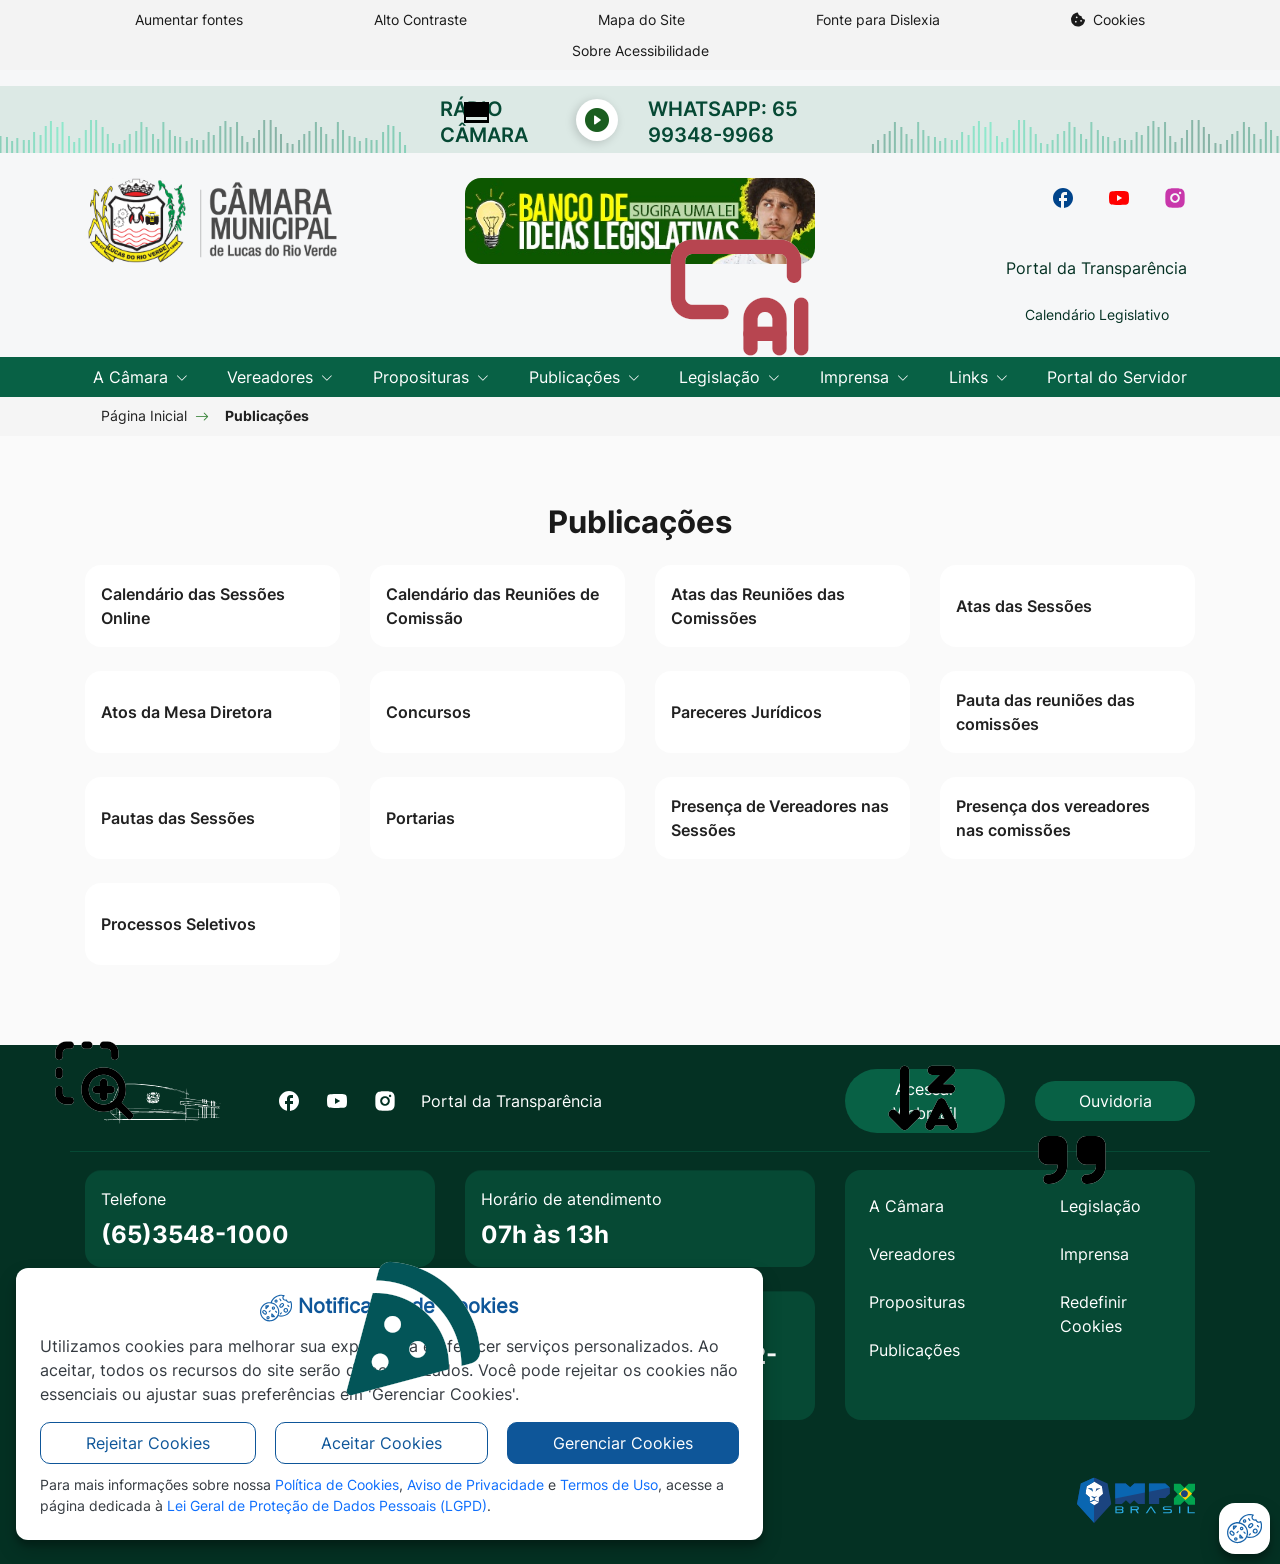 This screenshot has width=1280, height=1564. What do you see at coordinates (413, 1328) in the screenshot?
I see `browse food delivery options` at bounding box center [413, 1328].